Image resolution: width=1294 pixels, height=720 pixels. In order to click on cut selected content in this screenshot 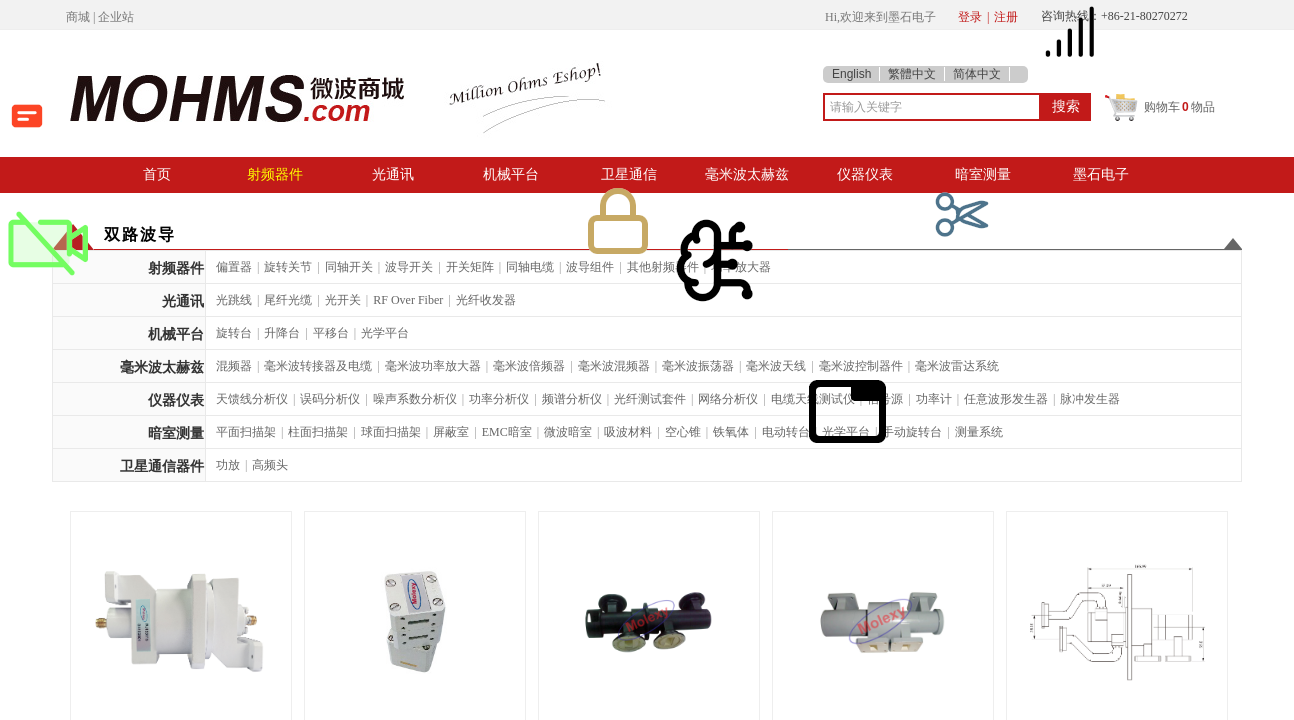, I will do `click(961, 214)`.